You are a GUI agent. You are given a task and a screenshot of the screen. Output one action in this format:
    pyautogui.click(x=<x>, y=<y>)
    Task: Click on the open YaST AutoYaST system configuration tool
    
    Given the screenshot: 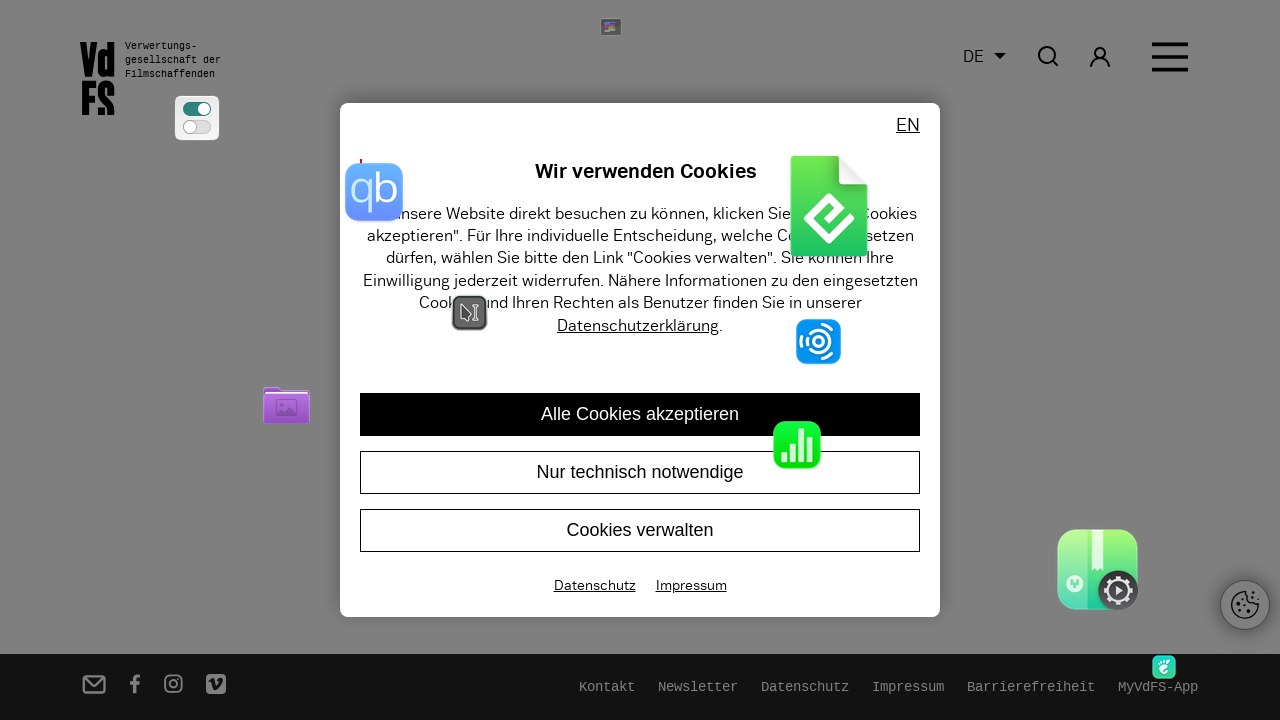 What is the action you would take?
    pyautogui.click(x=1097, y=569)
    